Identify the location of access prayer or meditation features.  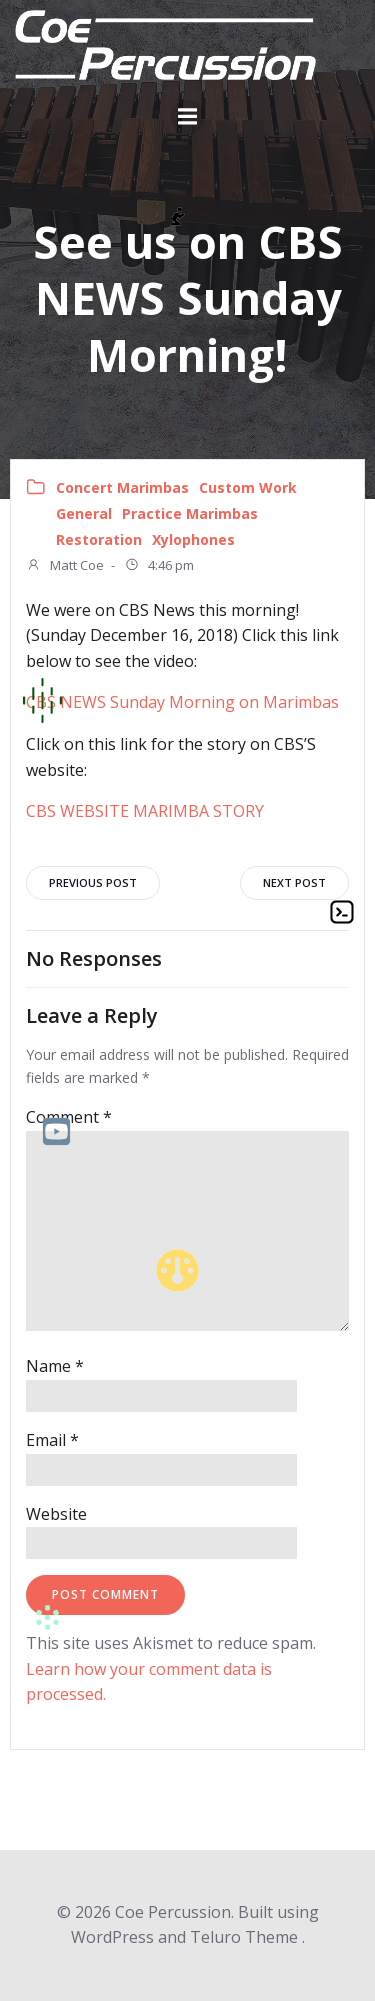
(177, 216).